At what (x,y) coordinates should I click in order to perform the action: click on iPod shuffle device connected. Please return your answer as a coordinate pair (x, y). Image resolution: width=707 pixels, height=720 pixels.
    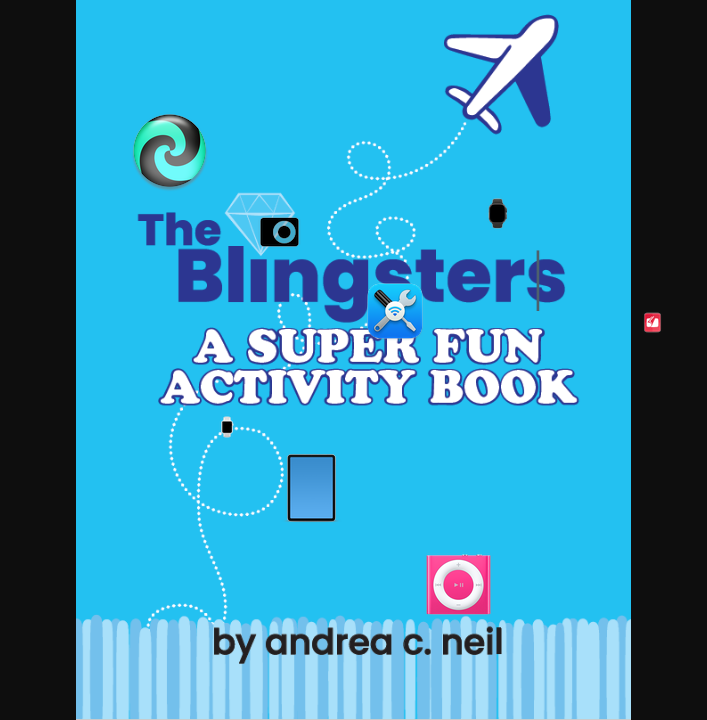
    Looking at the image, I should click on (458, 584).